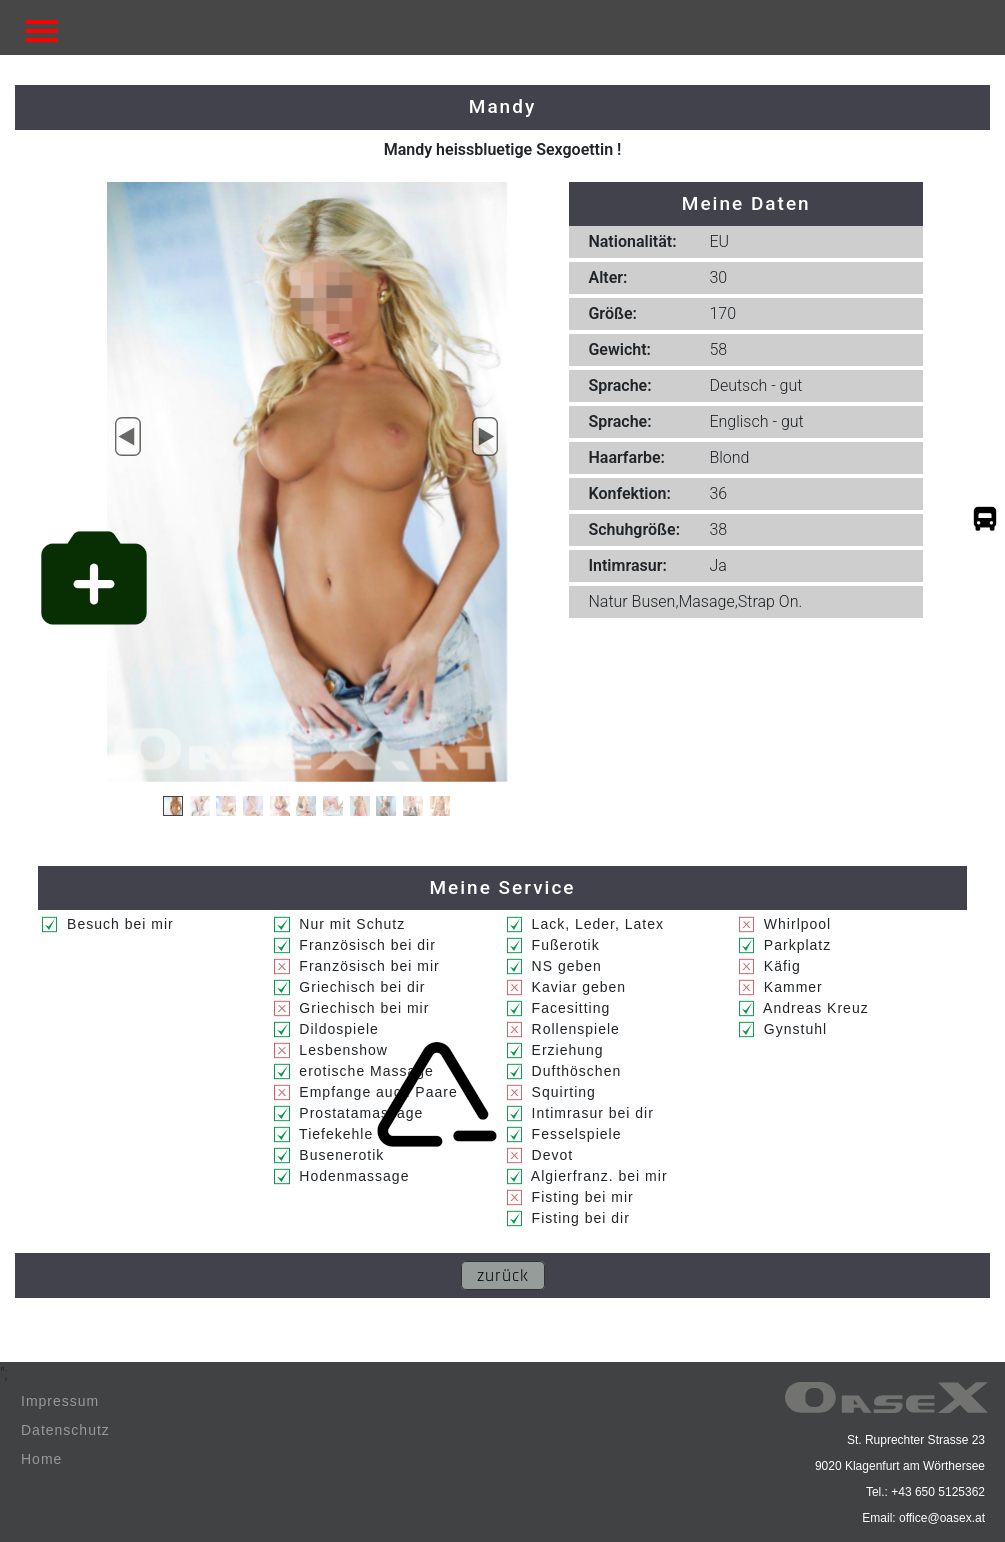  I want to click on decrease priority or warning level, so click(437, 1098).